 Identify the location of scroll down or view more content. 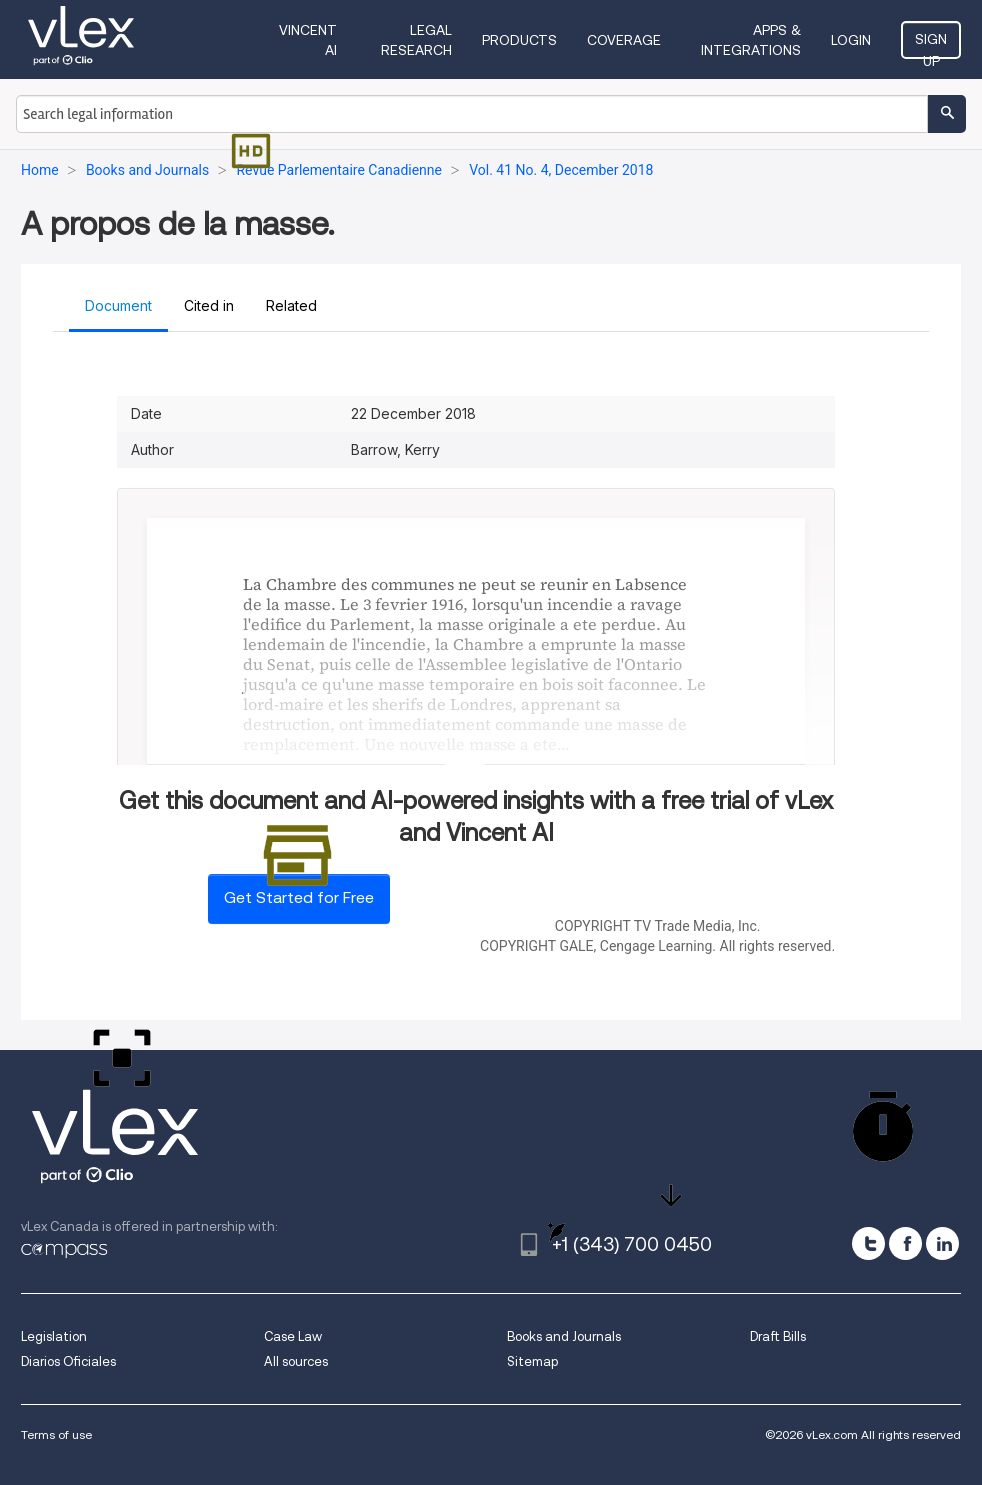
(671, 1196).